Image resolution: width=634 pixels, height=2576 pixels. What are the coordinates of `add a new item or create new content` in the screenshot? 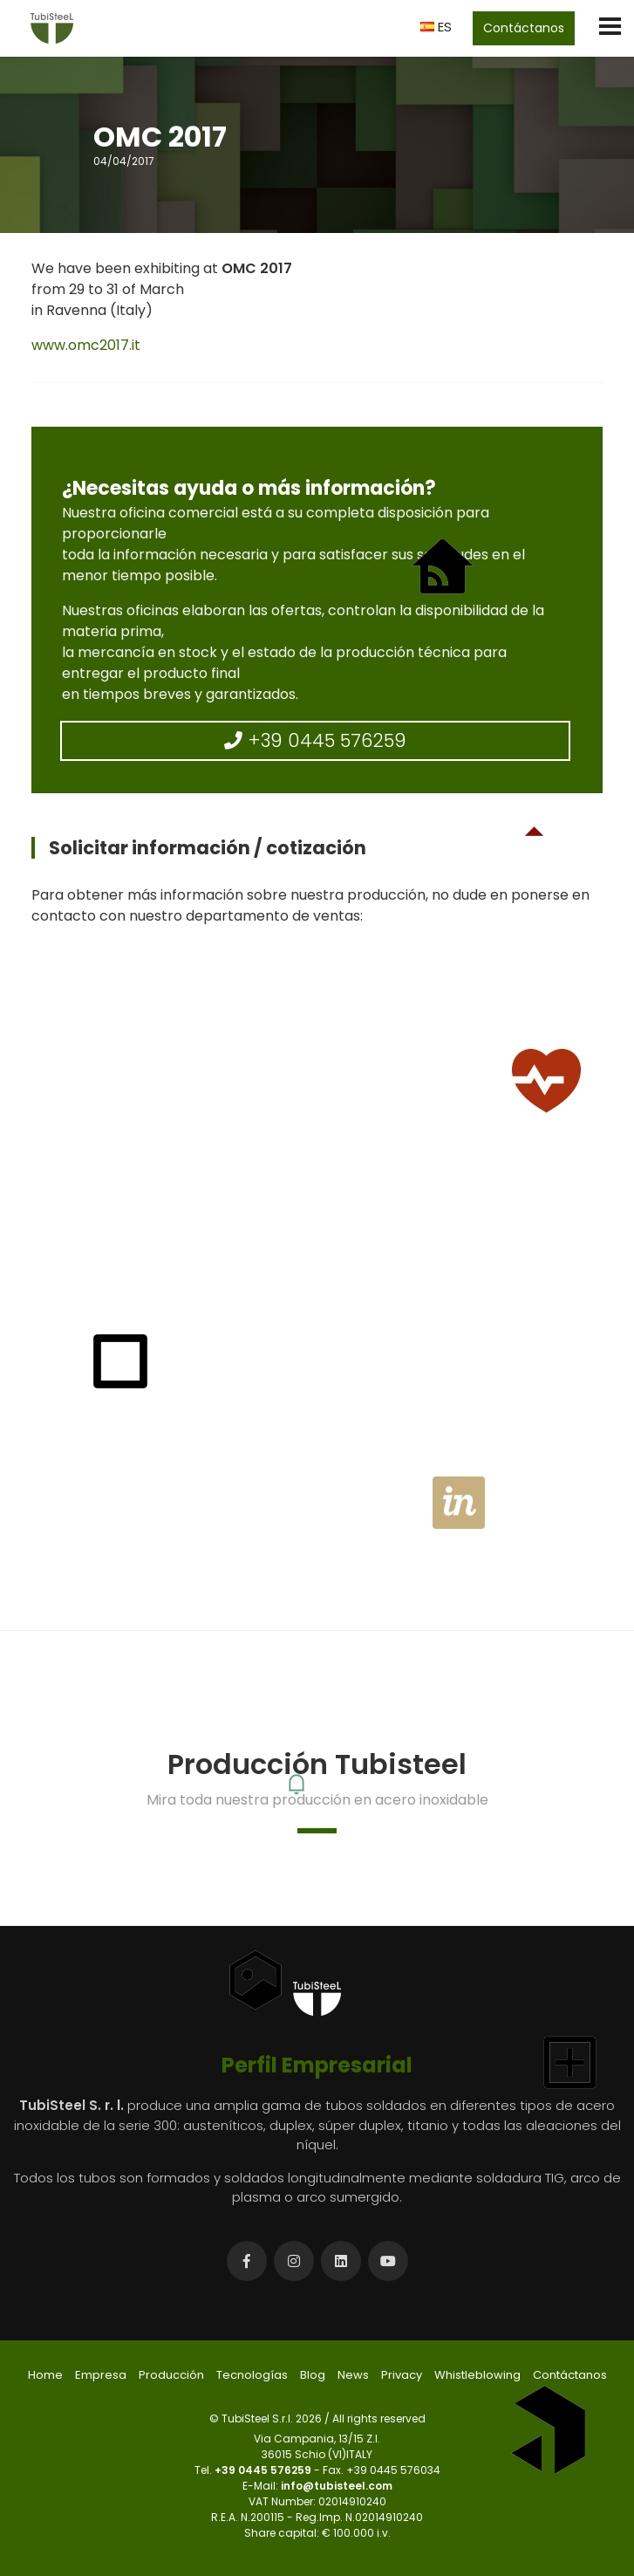 It's located at (569, 2062).